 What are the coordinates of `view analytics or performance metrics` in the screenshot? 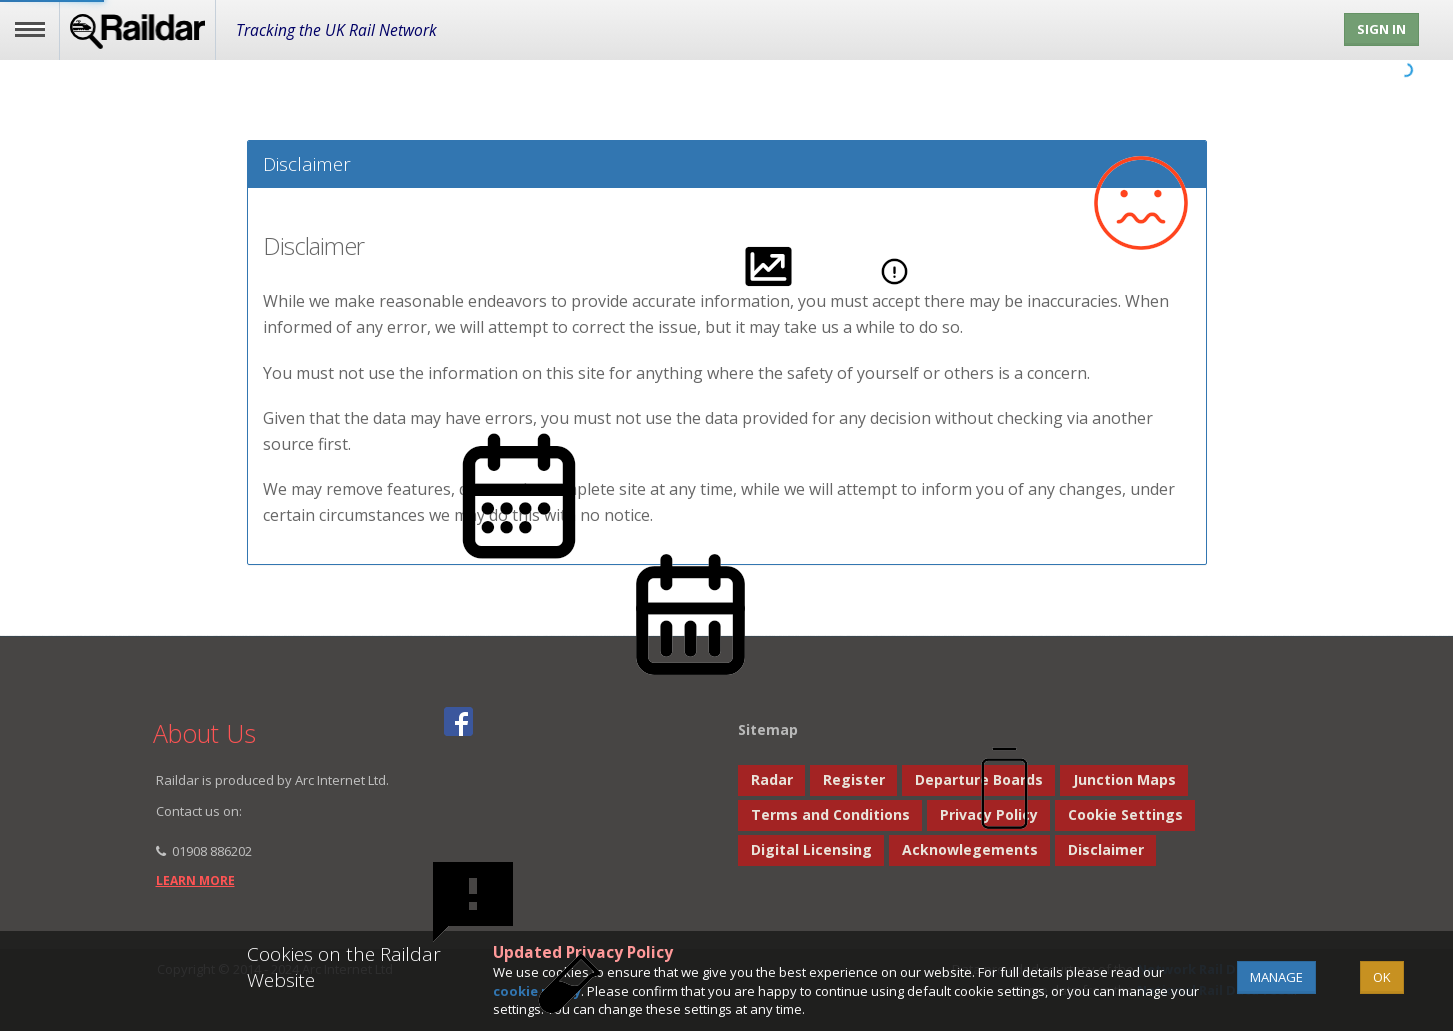 It's located at (768, 266).